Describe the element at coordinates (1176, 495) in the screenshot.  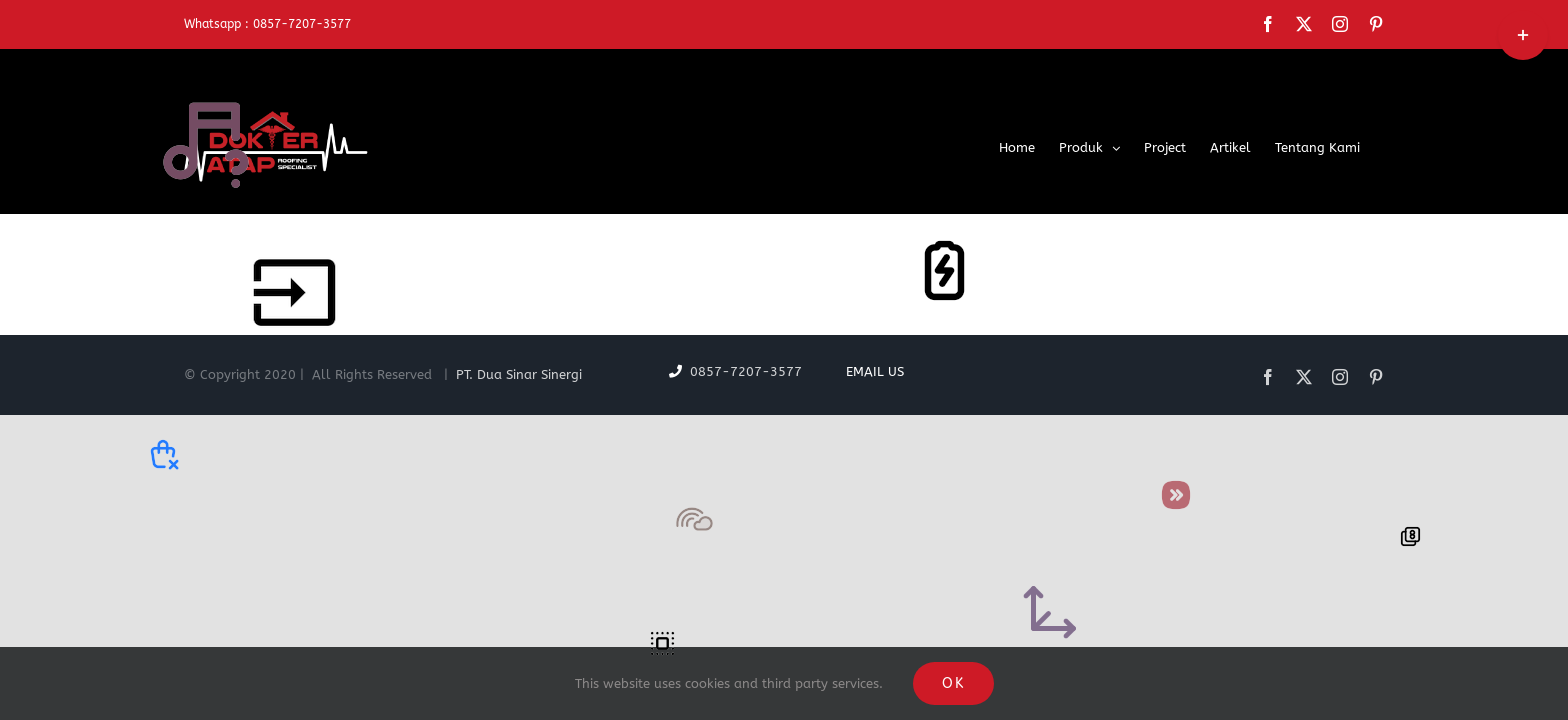
I see `skip forward or advance to next item` at that location.